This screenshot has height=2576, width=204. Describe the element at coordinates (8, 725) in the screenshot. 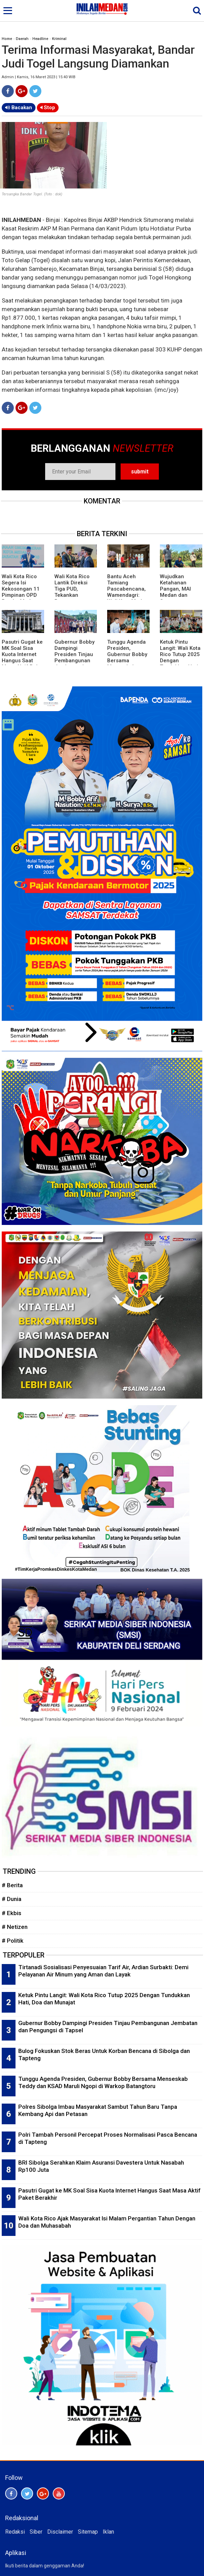

I see `access oven or cooking controls` at that location.